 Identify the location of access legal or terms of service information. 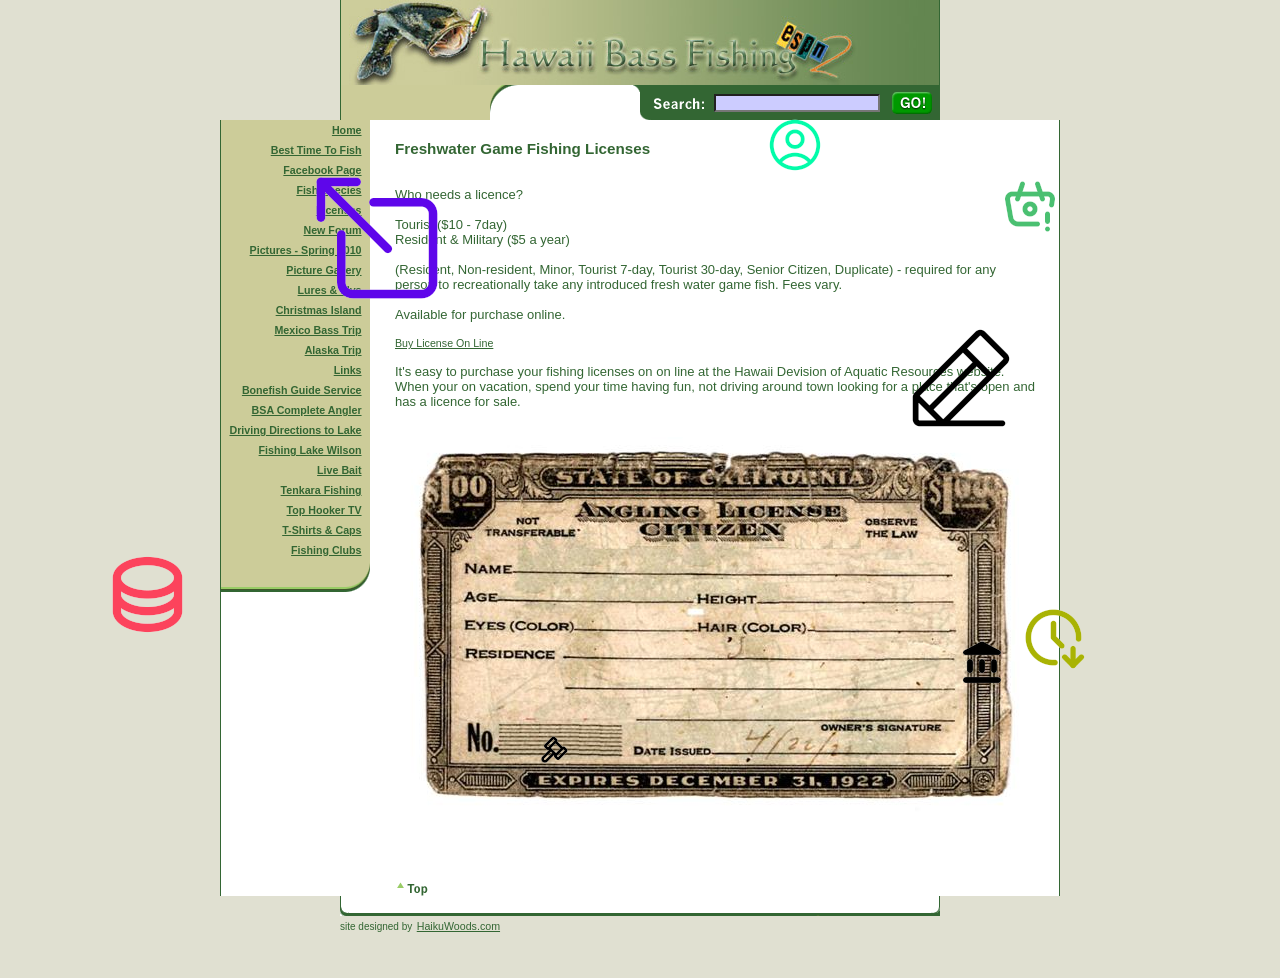
(553, 750).